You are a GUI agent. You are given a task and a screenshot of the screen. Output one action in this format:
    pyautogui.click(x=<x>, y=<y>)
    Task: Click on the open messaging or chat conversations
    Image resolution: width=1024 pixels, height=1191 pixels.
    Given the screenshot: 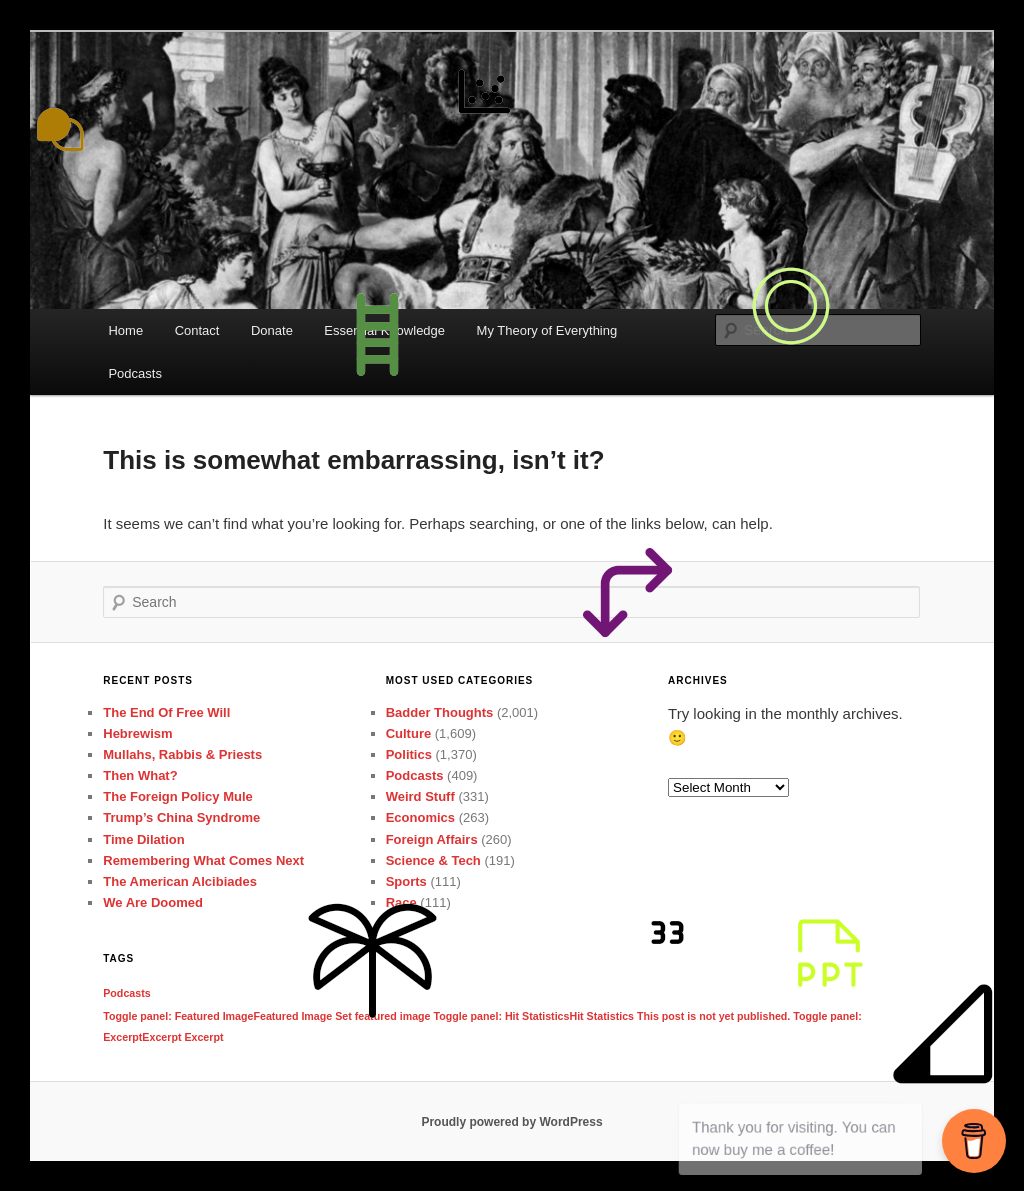 What is the action you would take?
    pyautogui.click(x=60, y=129)
    